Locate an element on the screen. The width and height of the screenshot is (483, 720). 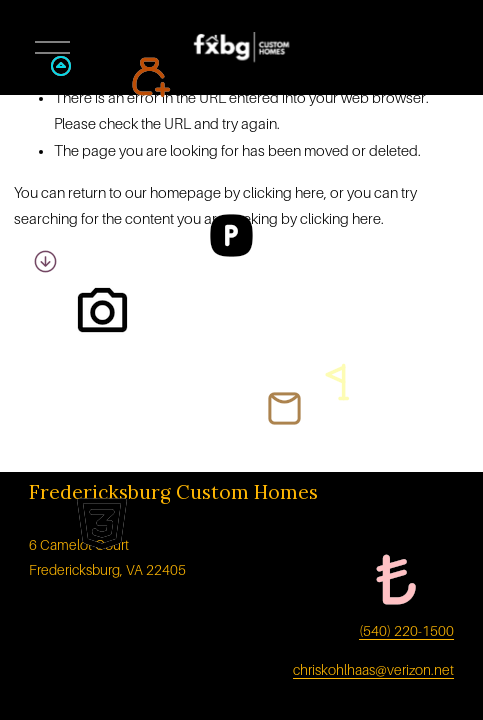
add funds to your balance is located at coordinates (149, 76).